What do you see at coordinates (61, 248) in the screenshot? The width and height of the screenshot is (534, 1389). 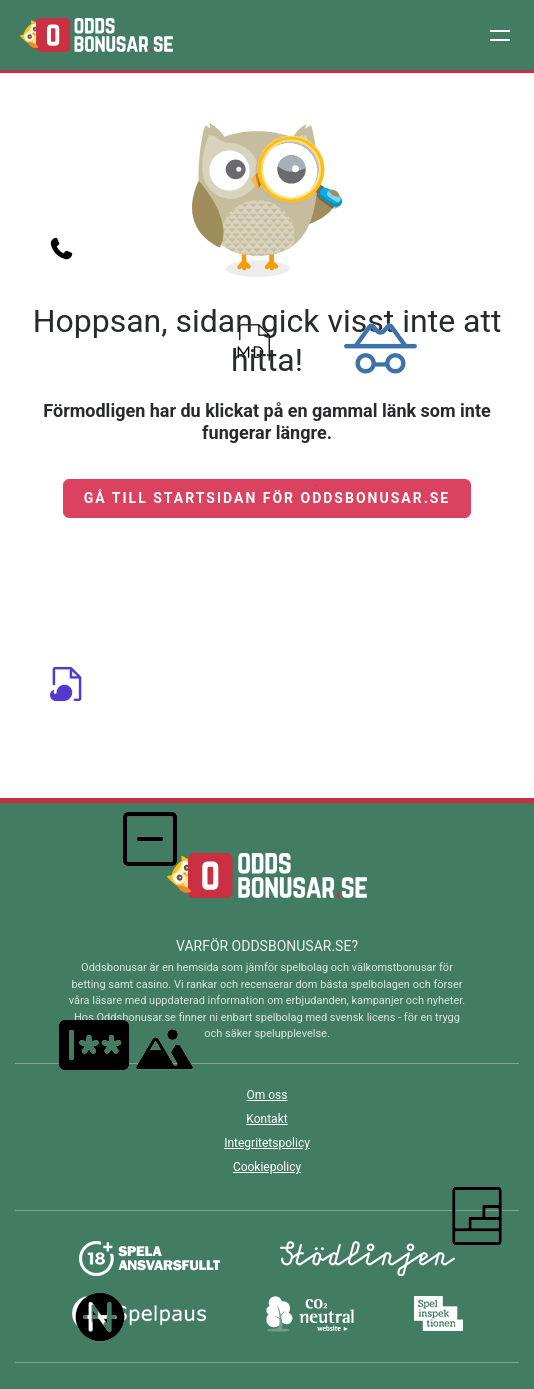 I see `make a phone call` at bounding box center [61, 248].